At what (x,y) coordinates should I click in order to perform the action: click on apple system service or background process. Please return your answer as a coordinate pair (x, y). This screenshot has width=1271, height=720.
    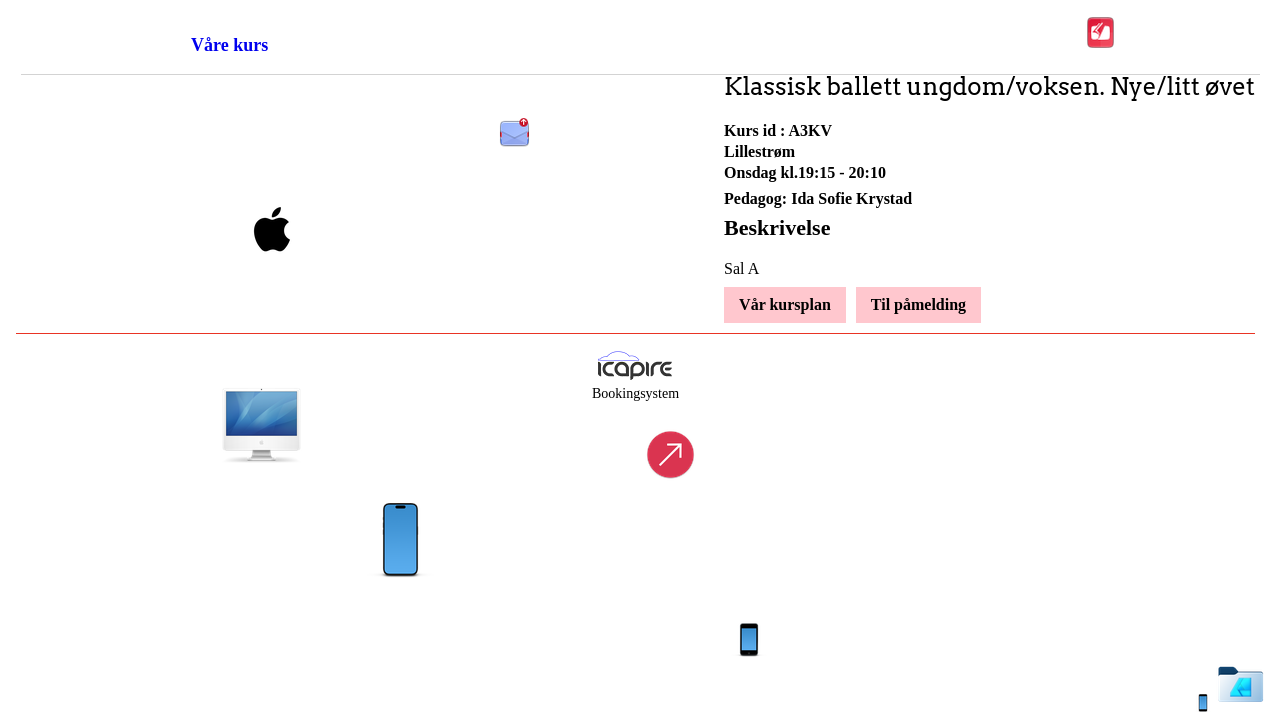
    Looking at the image, I should click on (272, 231).